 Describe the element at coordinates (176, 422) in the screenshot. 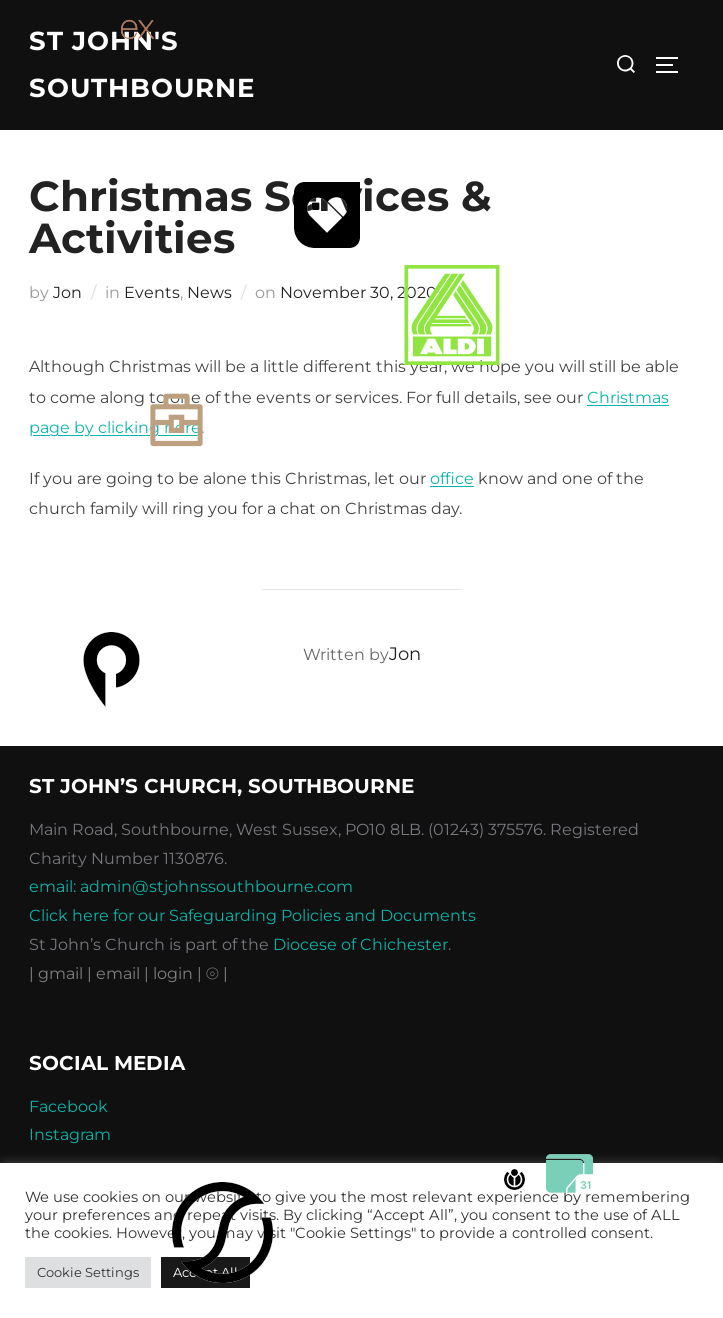

I see `access work or business documents` at that location.